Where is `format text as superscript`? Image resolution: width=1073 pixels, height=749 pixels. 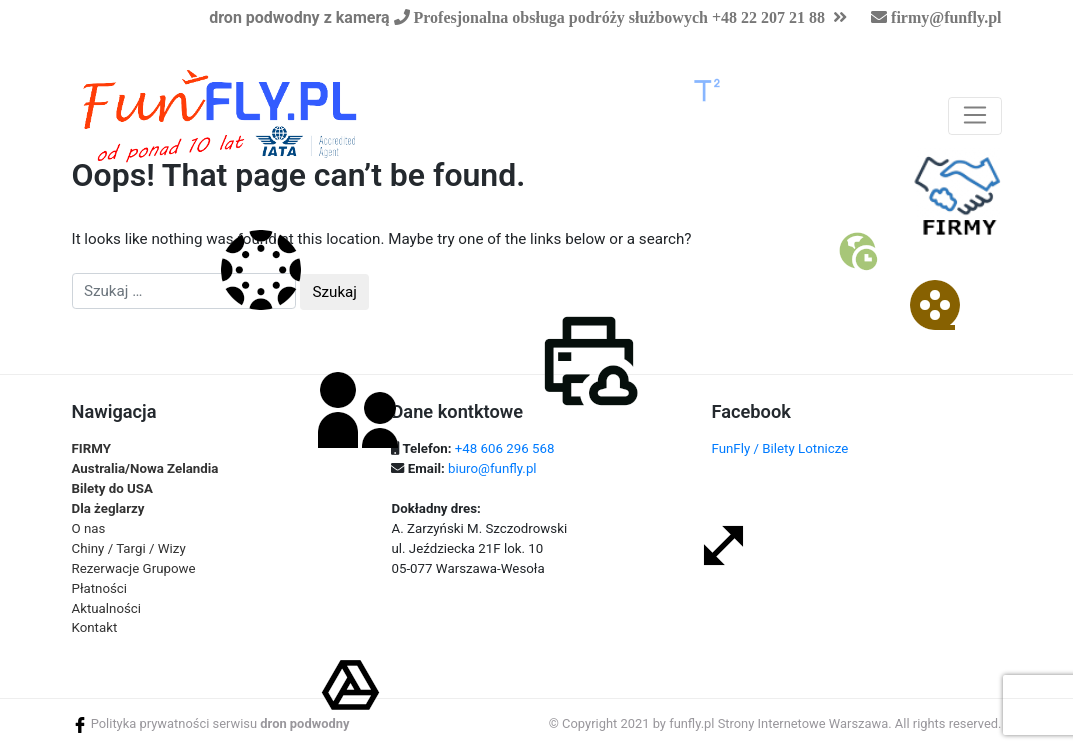 format text as superscript is located at coordinates (707, 90).